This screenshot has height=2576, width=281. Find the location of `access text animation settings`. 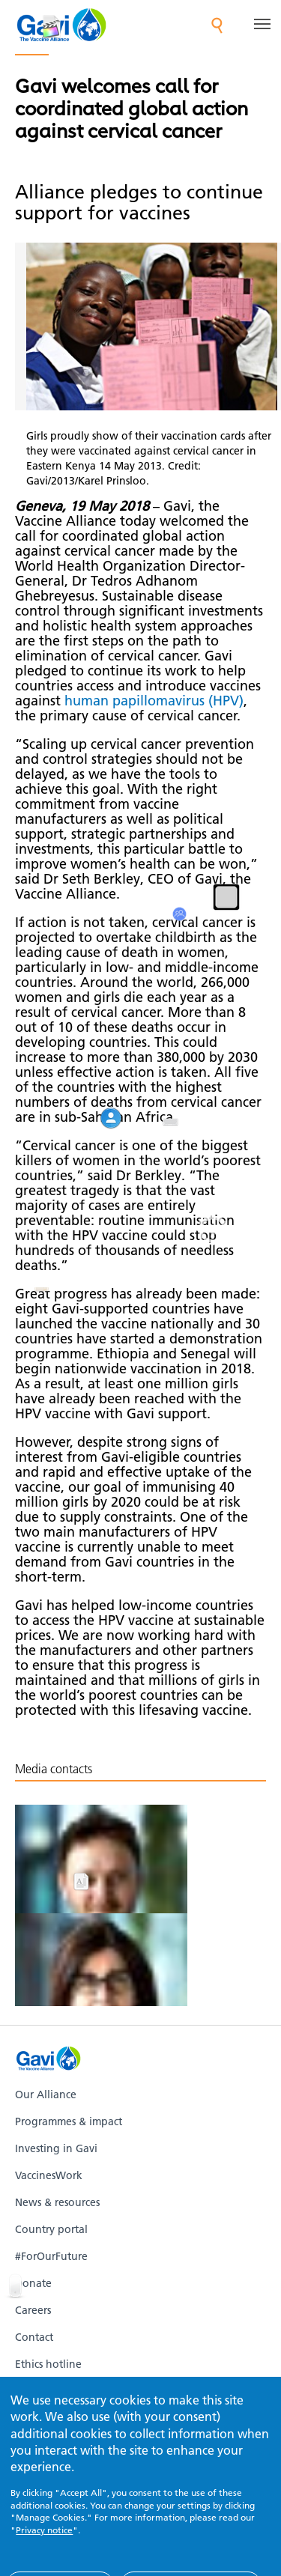

access text animation settings is located at coordinates (213, 1230).